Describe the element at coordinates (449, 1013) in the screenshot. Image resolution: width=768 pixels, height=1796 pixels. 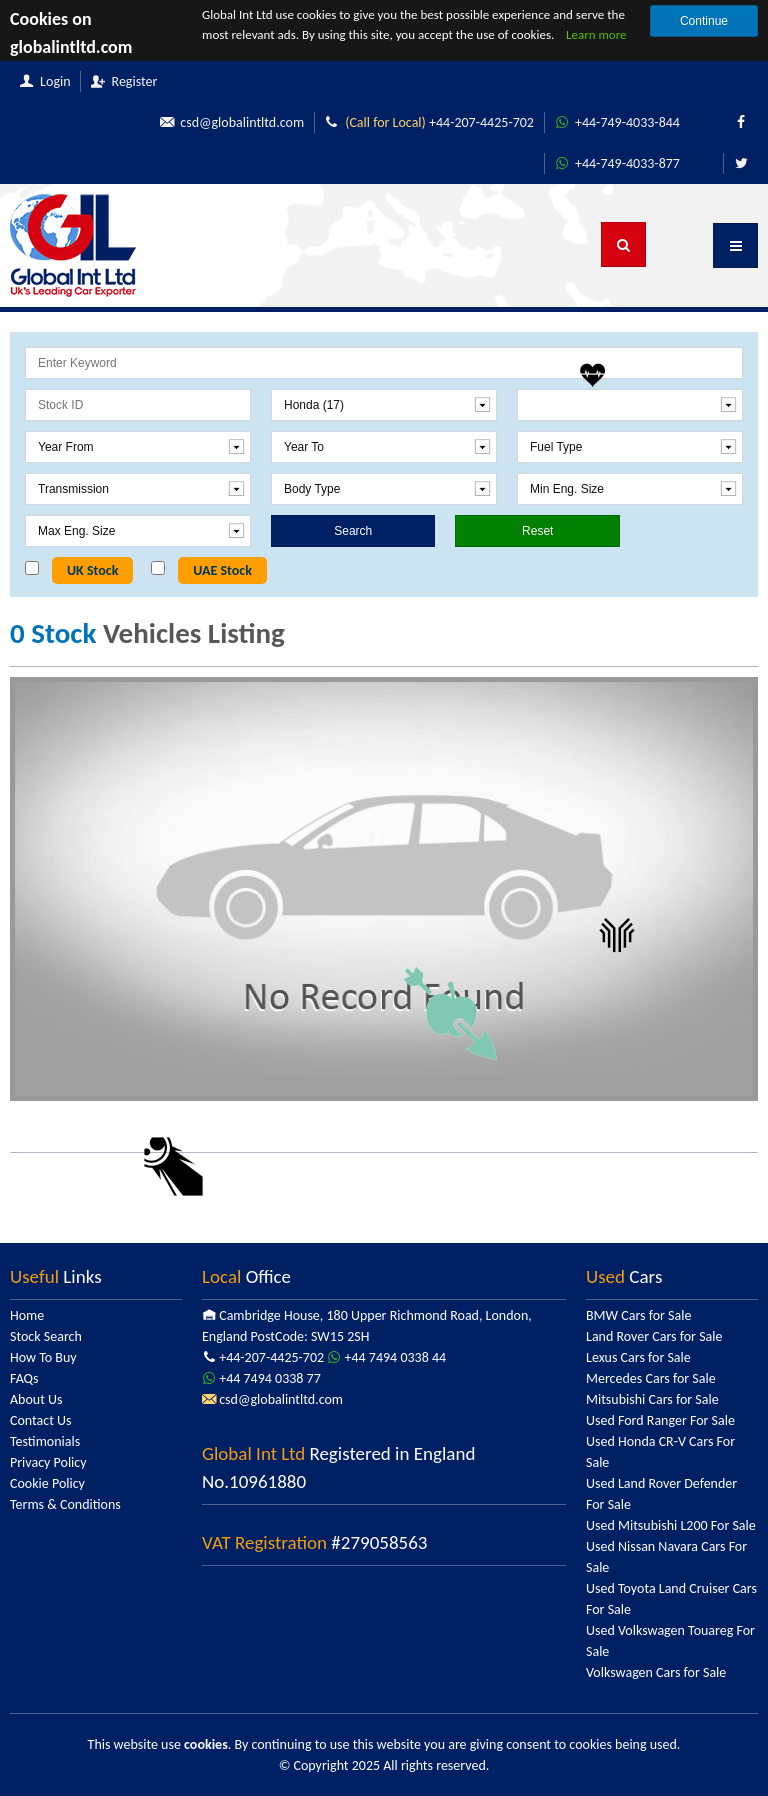
I see `william tell archery achievement unlocked` at that location.